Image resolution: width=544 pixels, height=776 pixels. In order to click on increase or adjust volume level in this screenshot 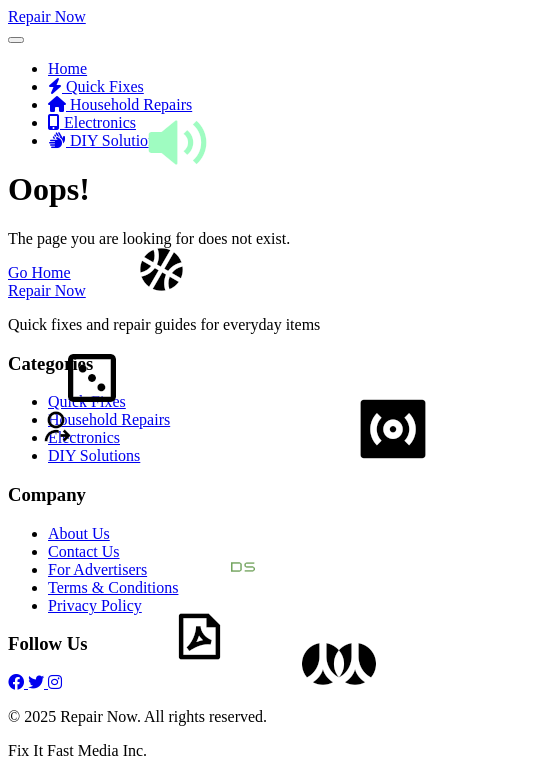, I will do `click(177, 142)`.